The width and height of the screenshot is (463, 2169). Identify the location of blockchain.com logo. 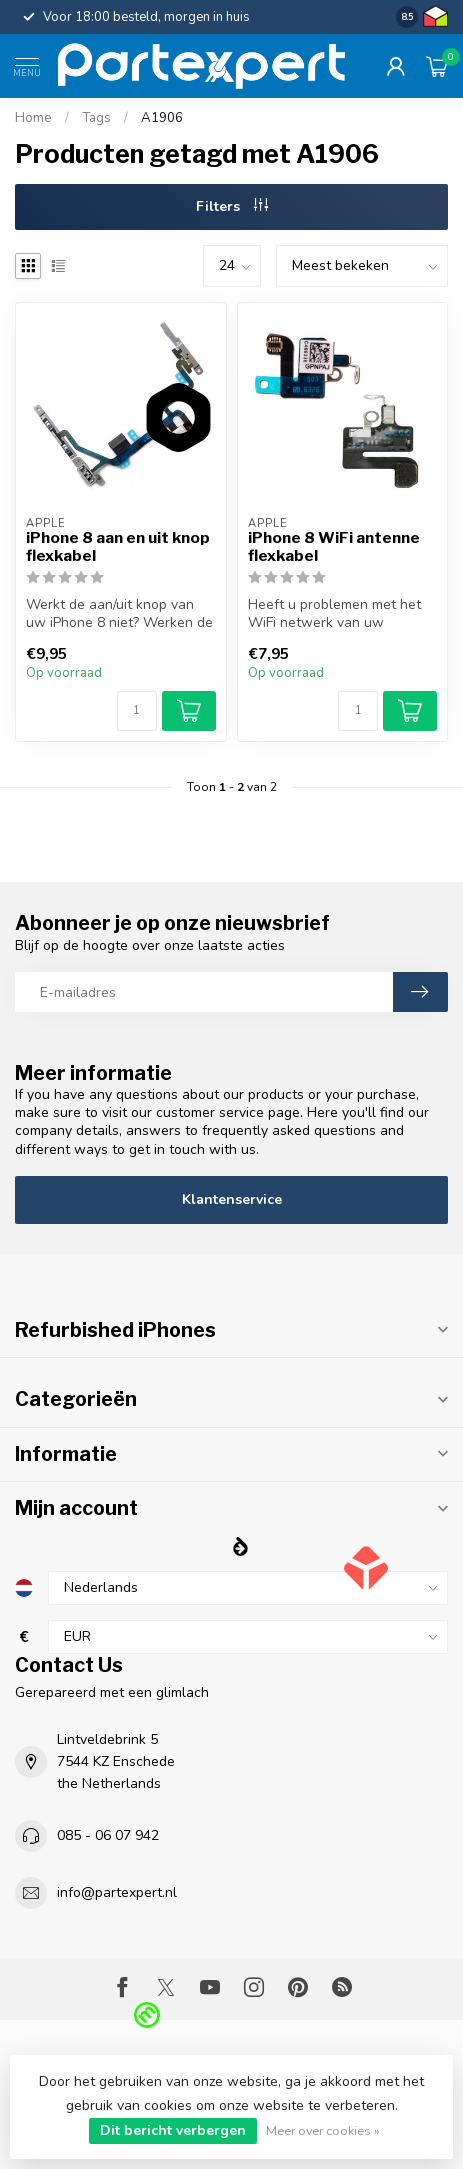
(366, 1568).